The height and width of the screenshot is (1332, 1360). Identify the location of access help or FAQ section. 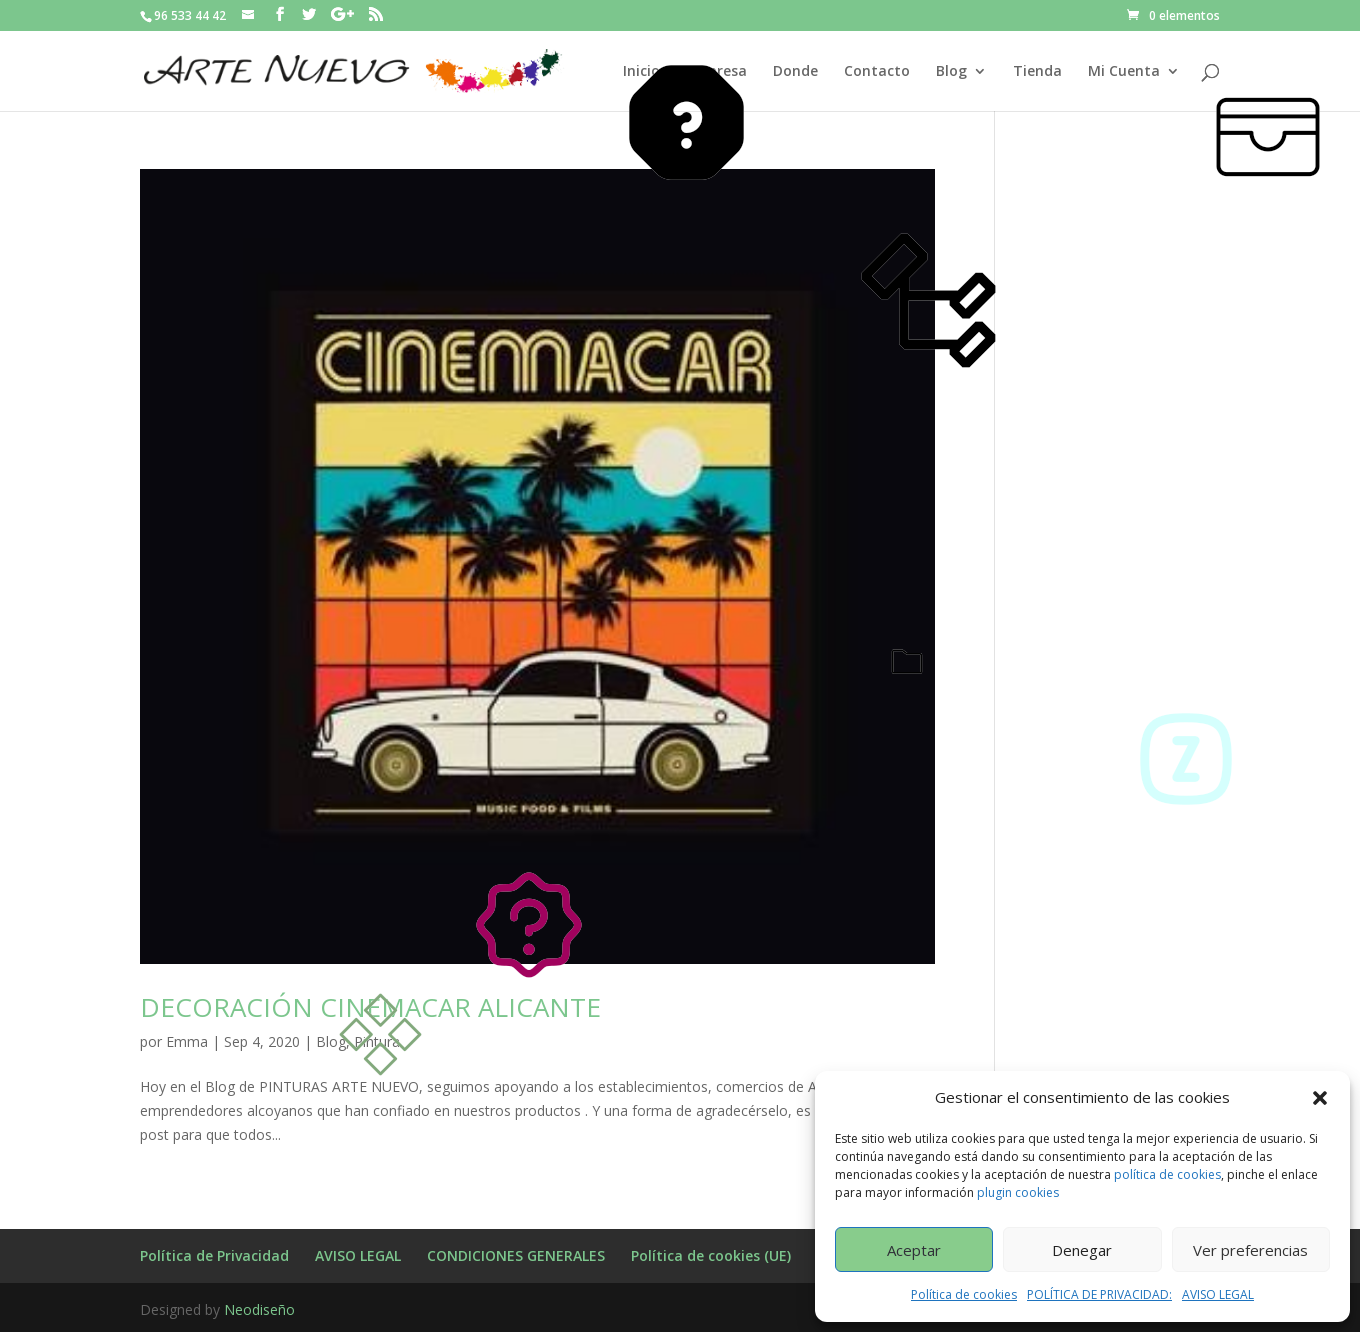
(529, 925).